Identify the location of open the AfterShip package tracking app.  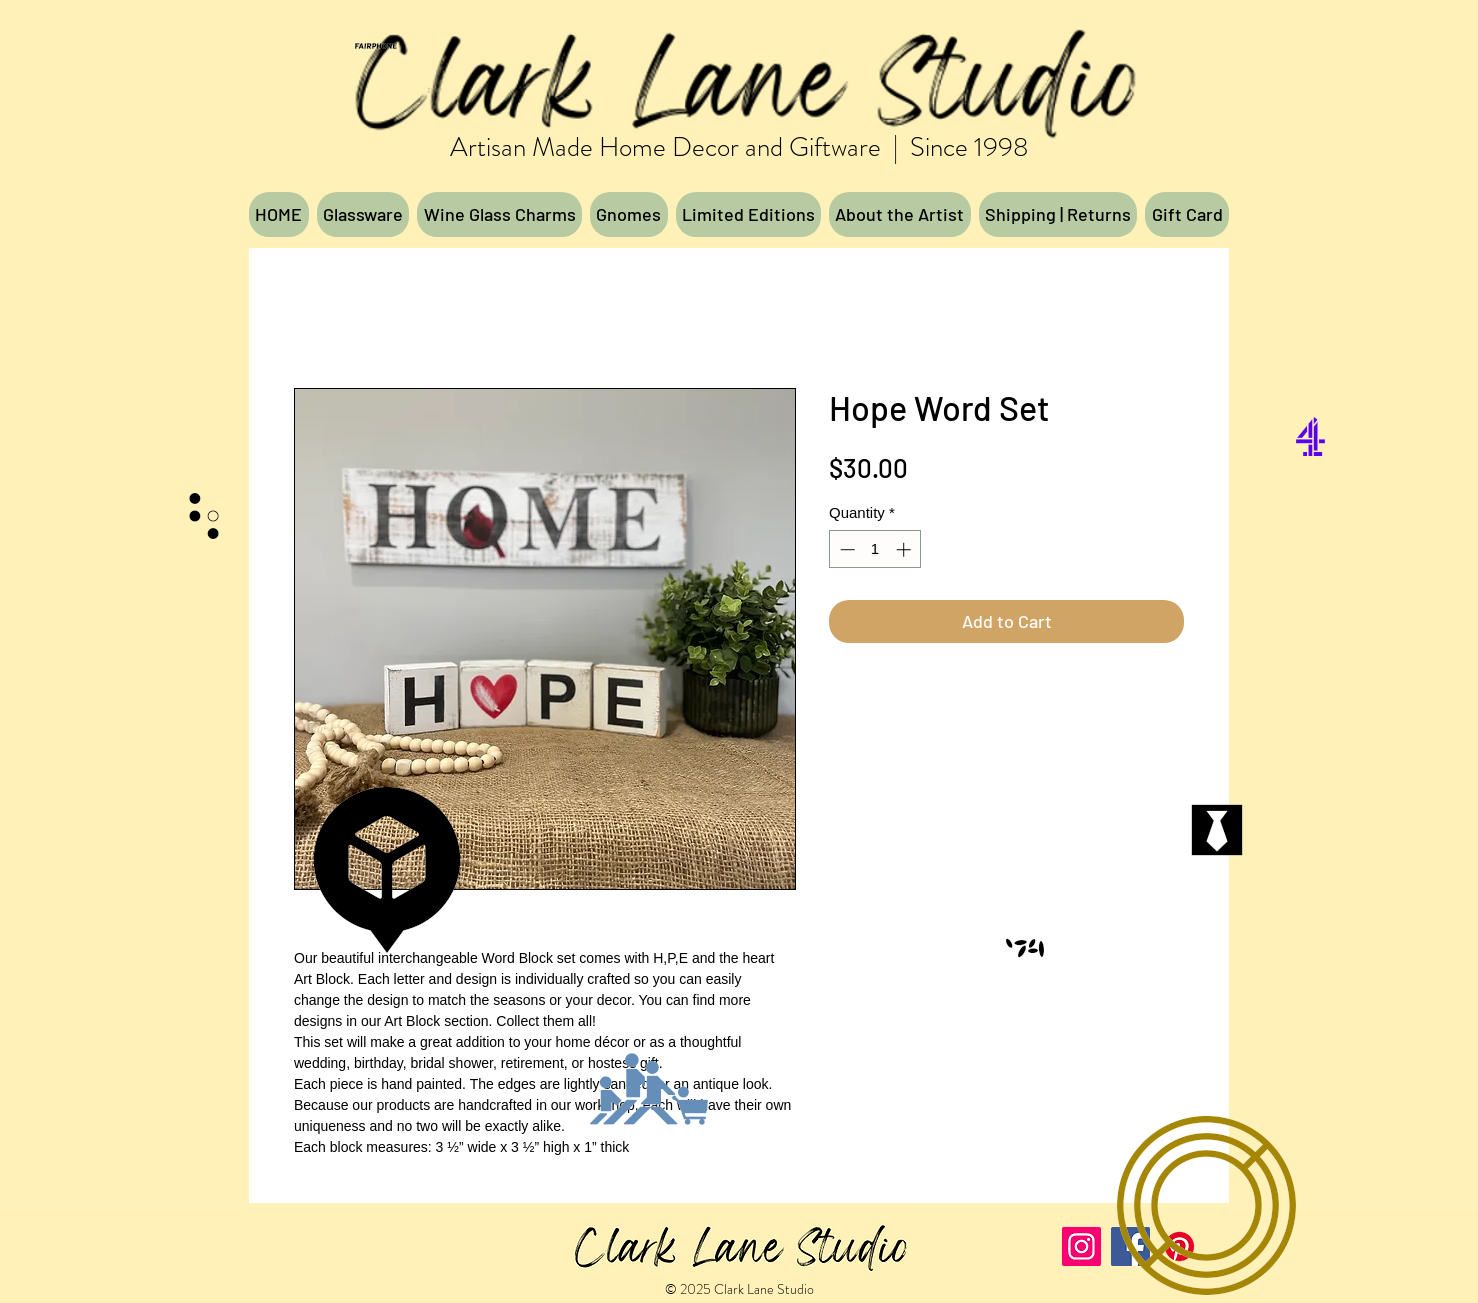
(387, 870).